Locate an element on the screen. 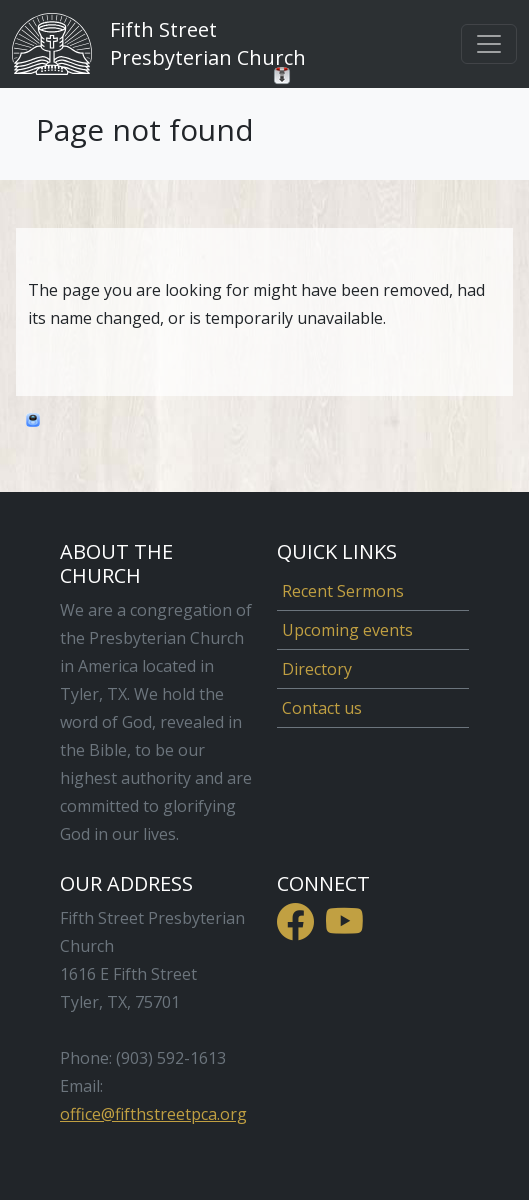  open transmission torrent client is located at coordinates (282, 76).